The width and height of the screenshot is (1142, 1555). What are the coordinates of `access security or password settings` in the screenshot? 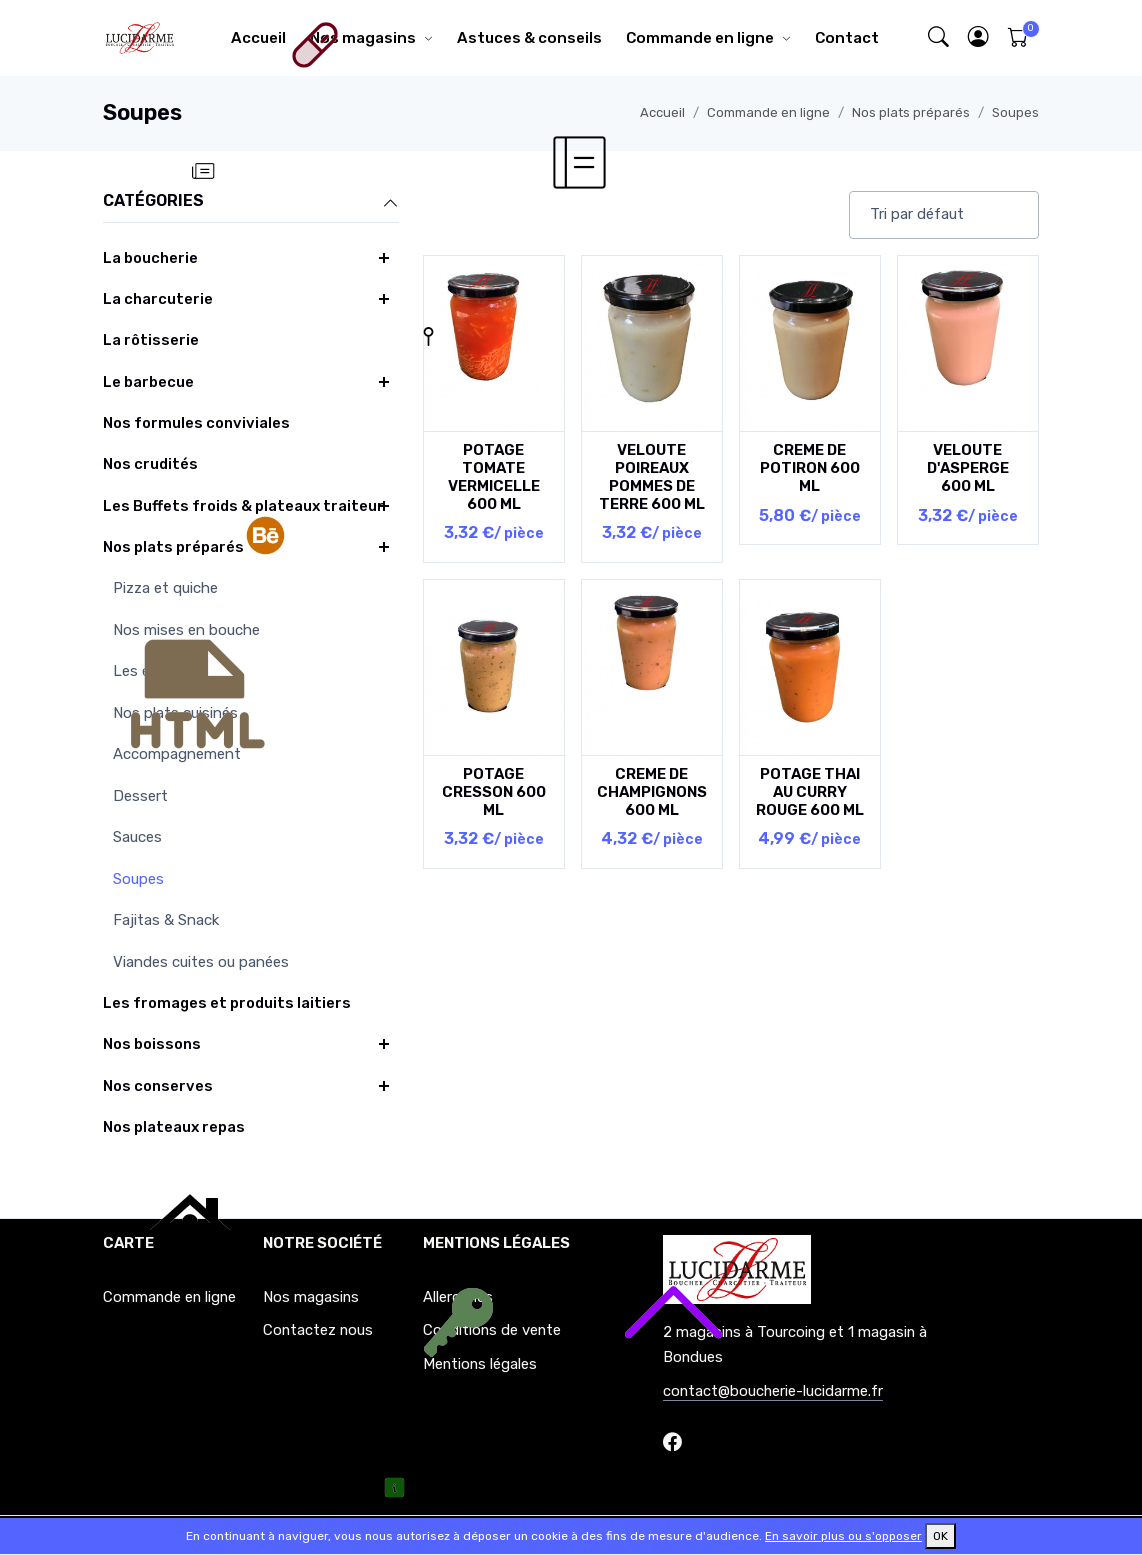 It's located at (458, 1322).